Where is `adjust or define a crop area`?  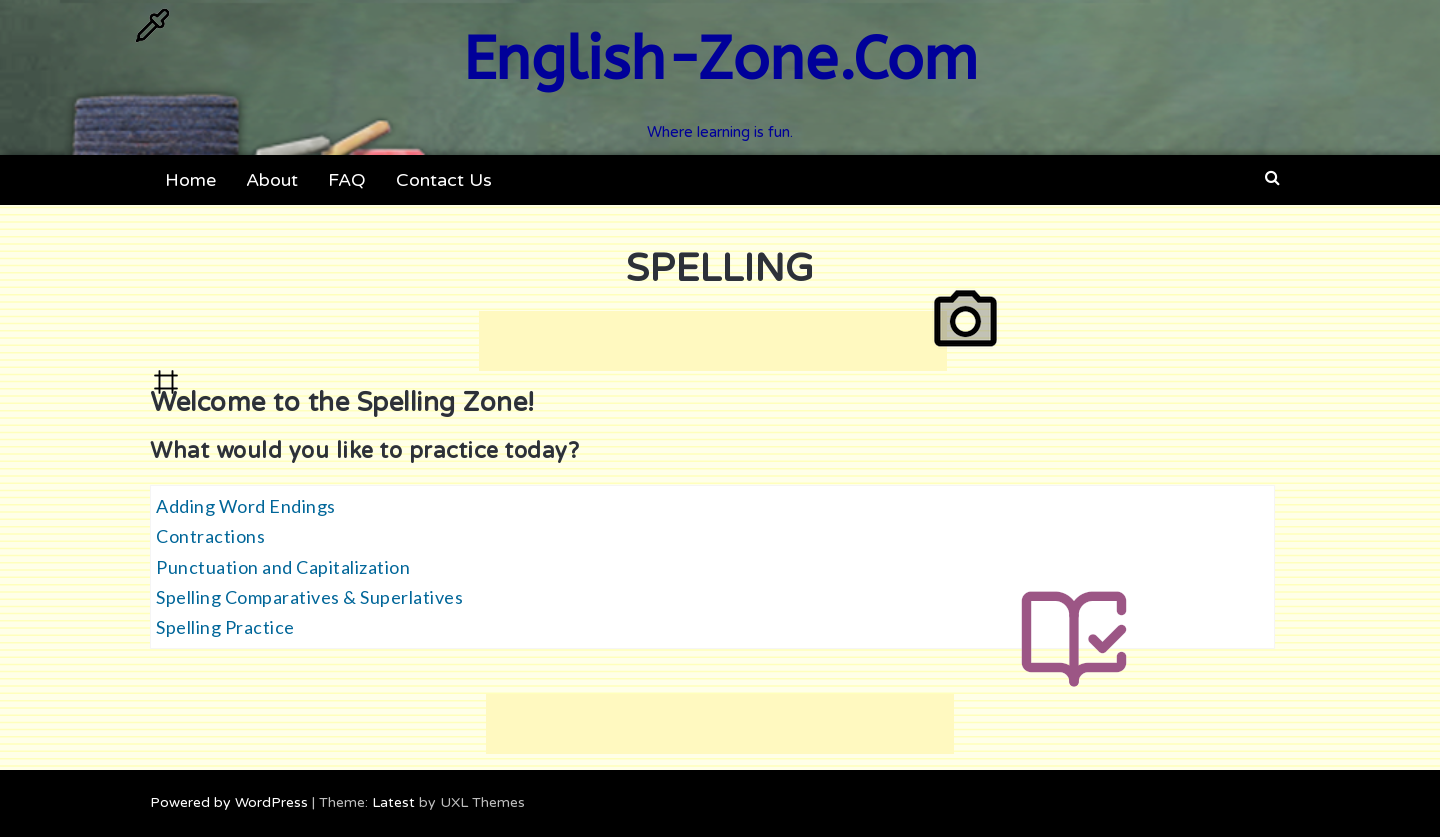 adjust or define a crop area is located at coordinates (166, 382).